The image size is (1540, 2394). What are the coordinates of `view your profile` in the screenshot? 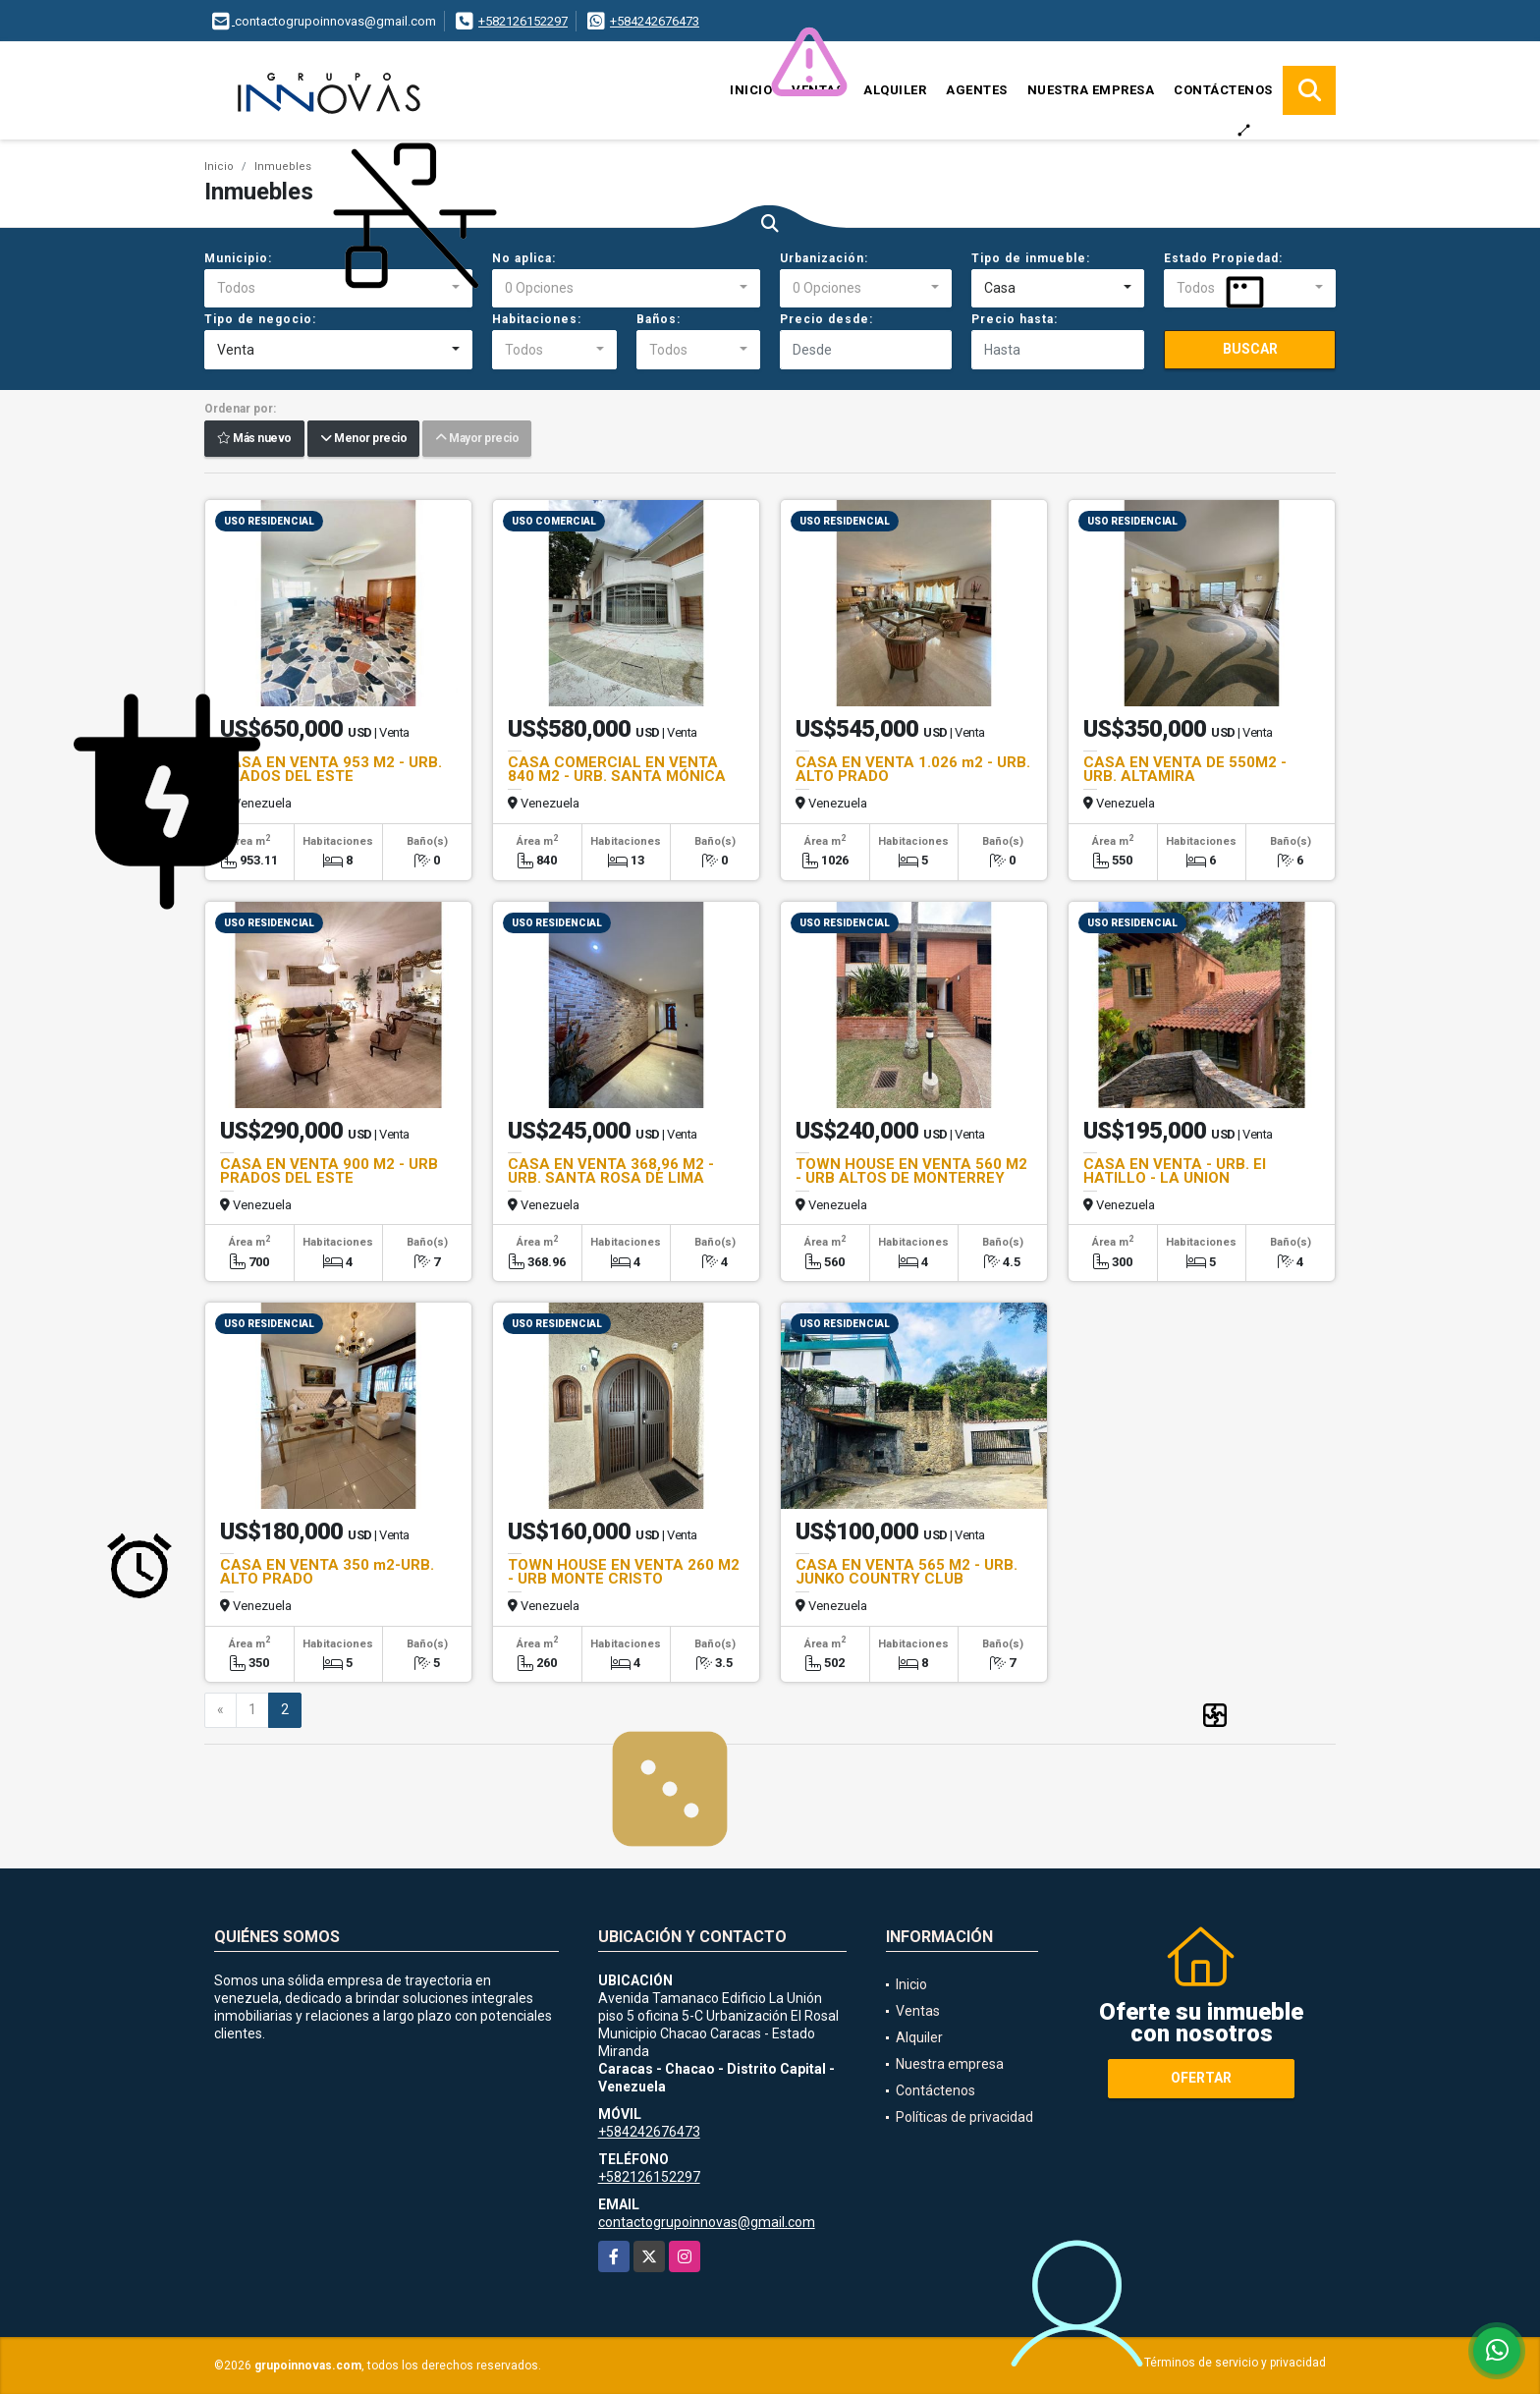 It's located at (1076, 2306).